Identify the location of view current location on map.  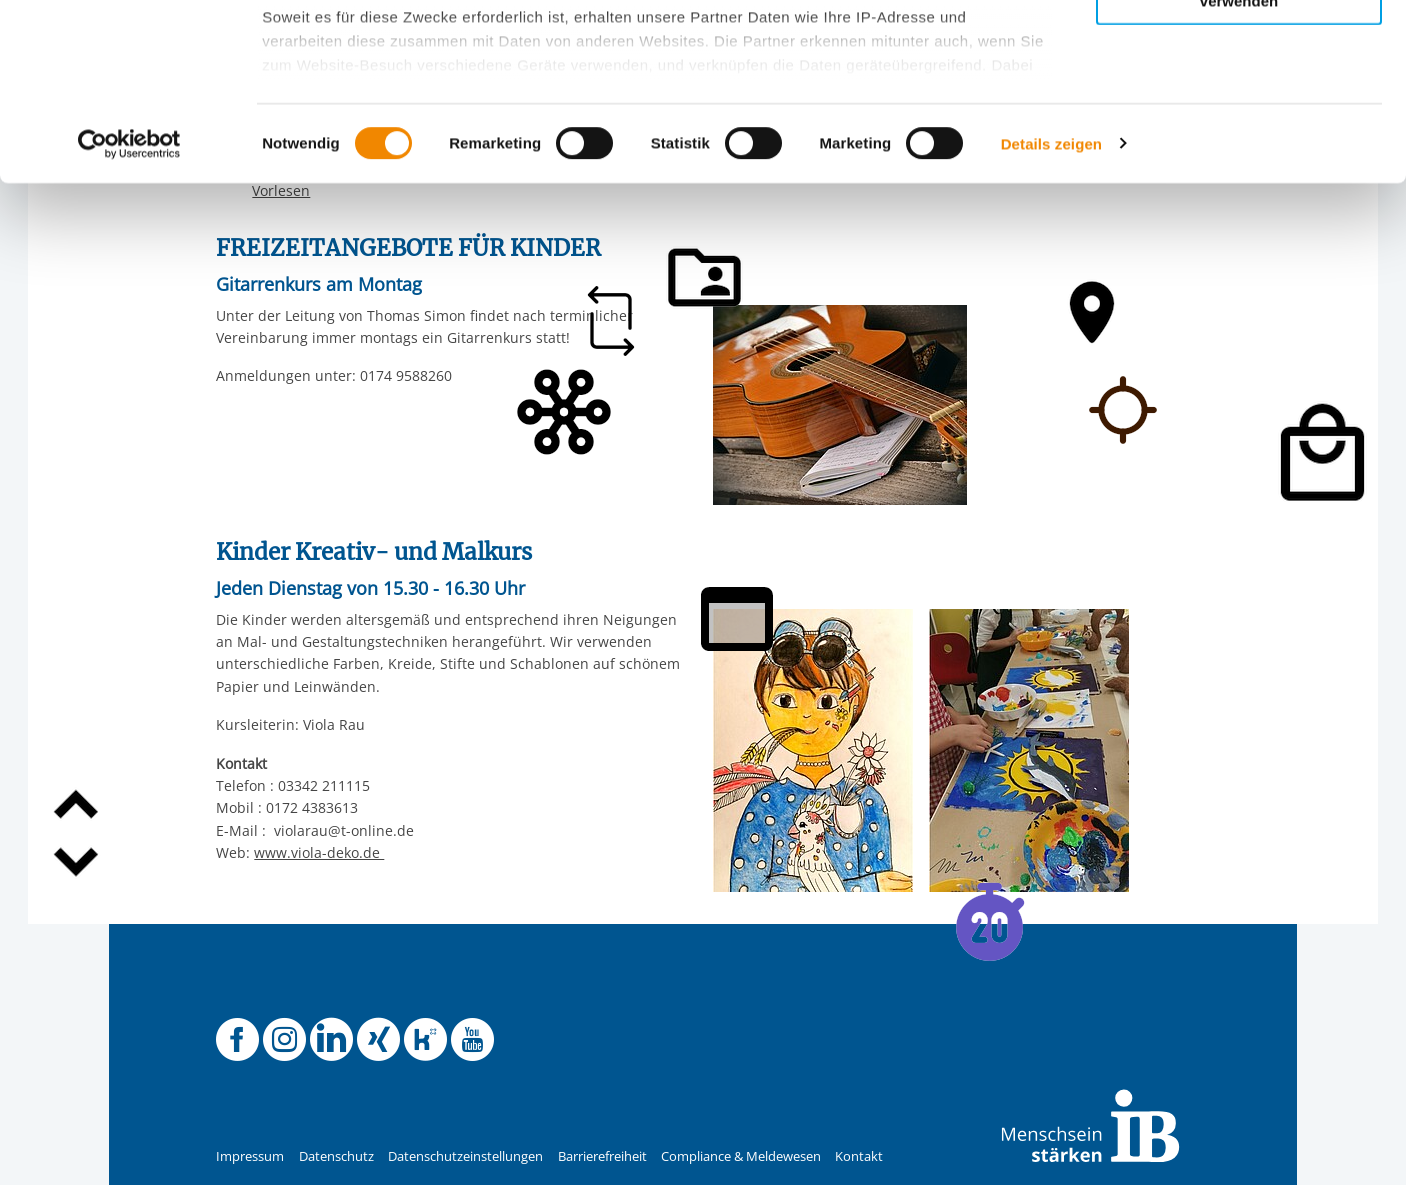
(1092, 313).